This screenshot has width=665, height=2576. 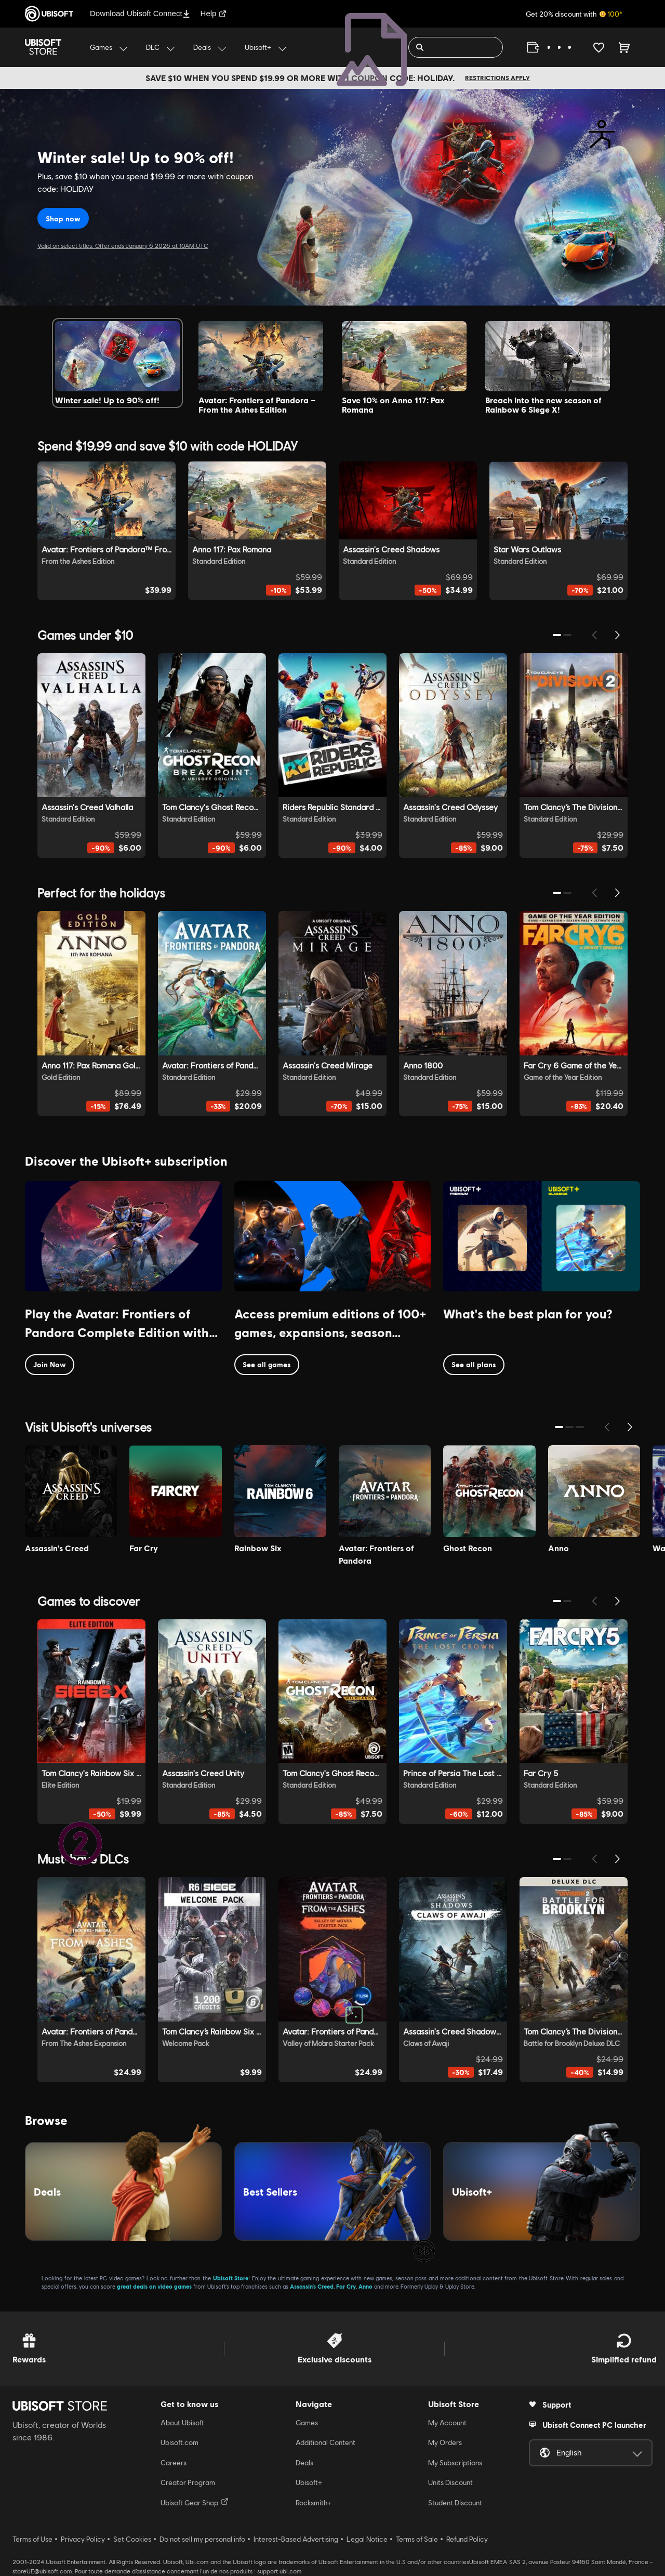 What do you see at coordinates (424, 2251) in the screenshot?
I see `skip forward in media playback` at bounding box center [424, 2251].